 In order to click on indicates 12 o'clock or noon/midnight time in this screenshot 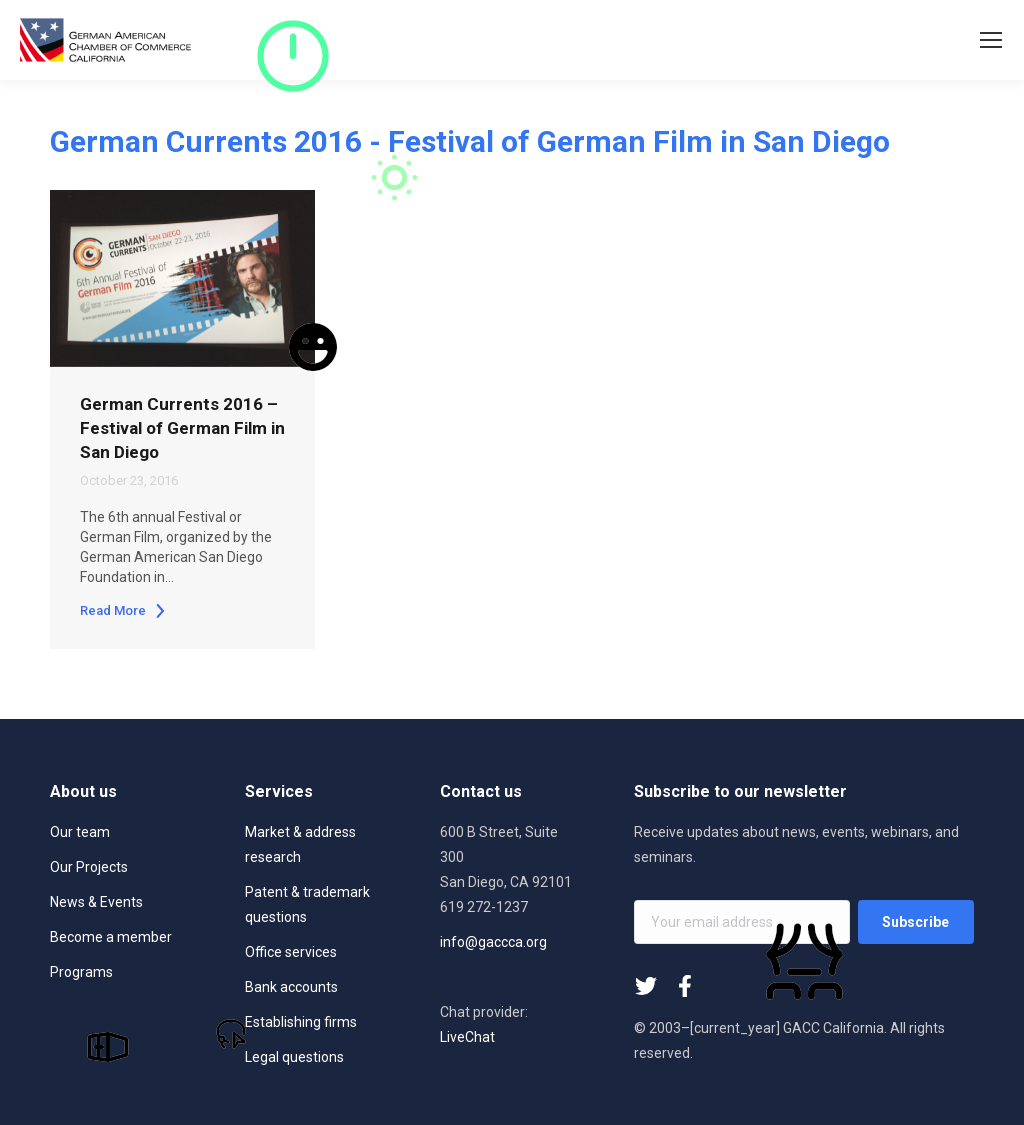, I will do `click(293, 56)`.